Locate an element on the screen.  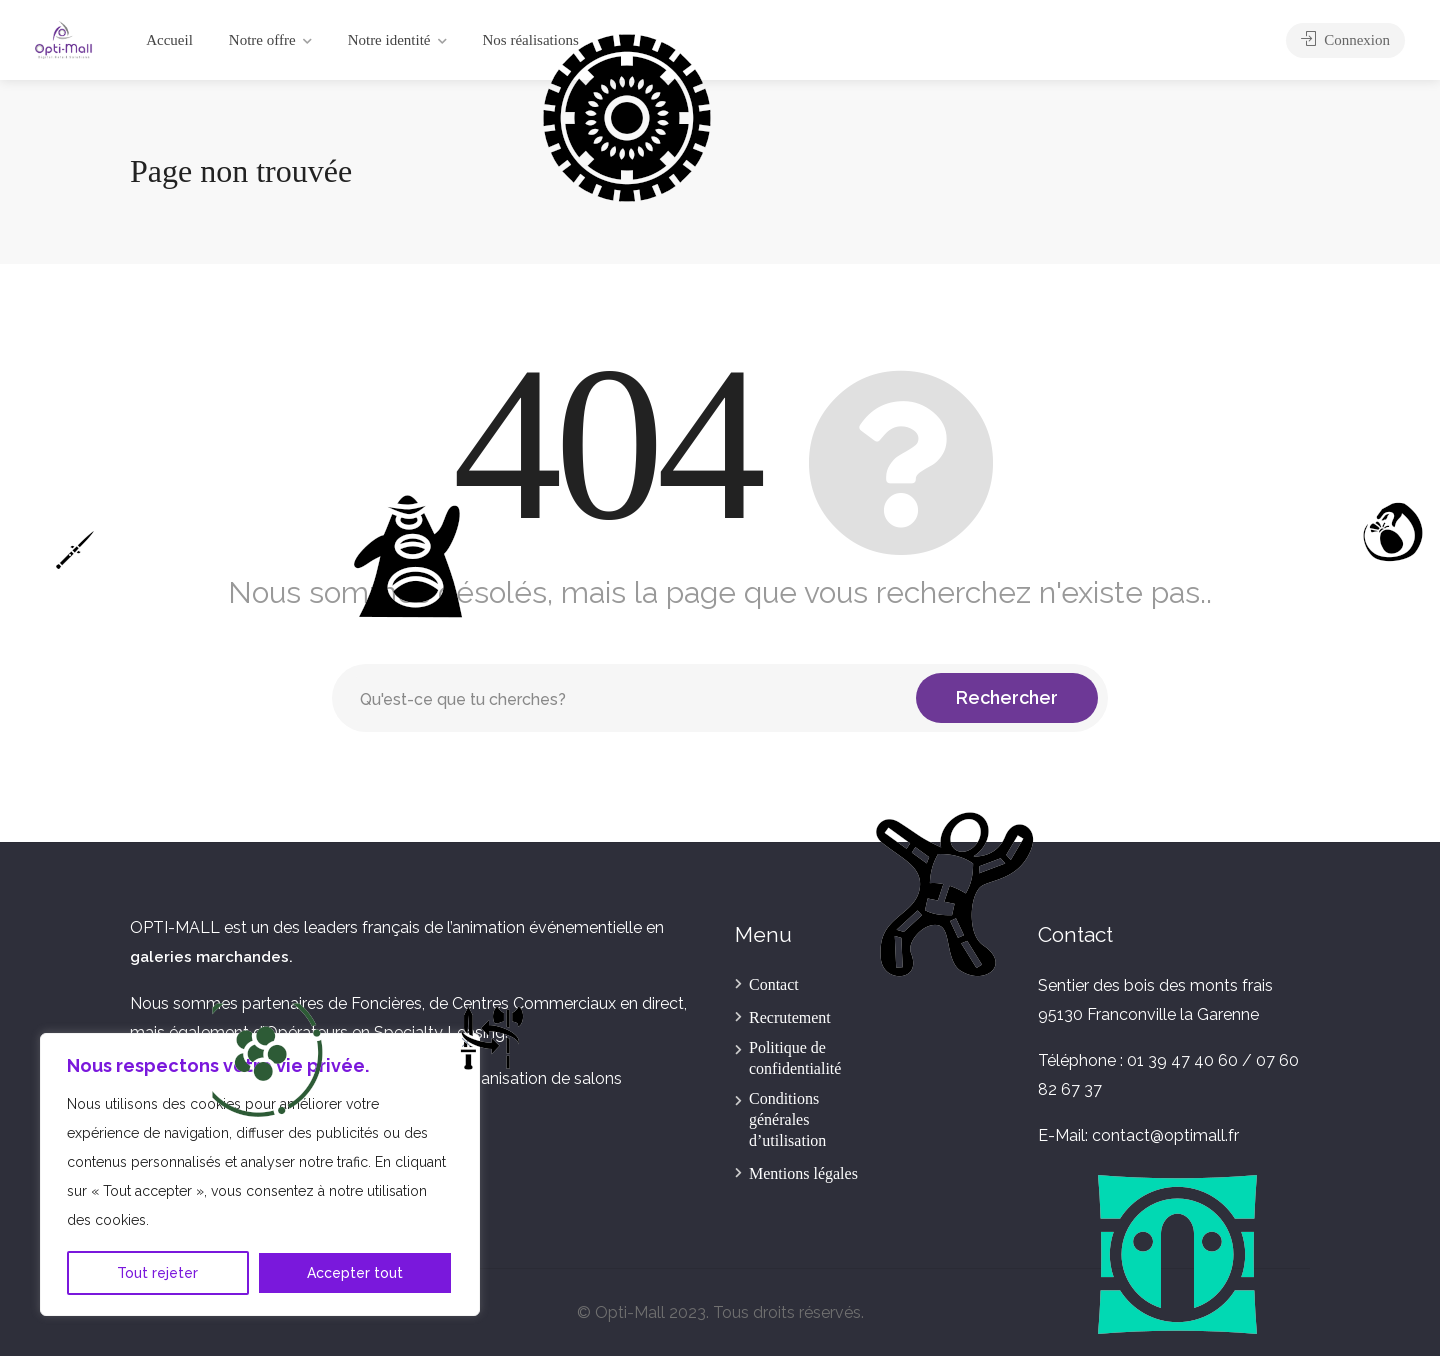
switch between equipped weapons is located at coordinates (492, 1038).